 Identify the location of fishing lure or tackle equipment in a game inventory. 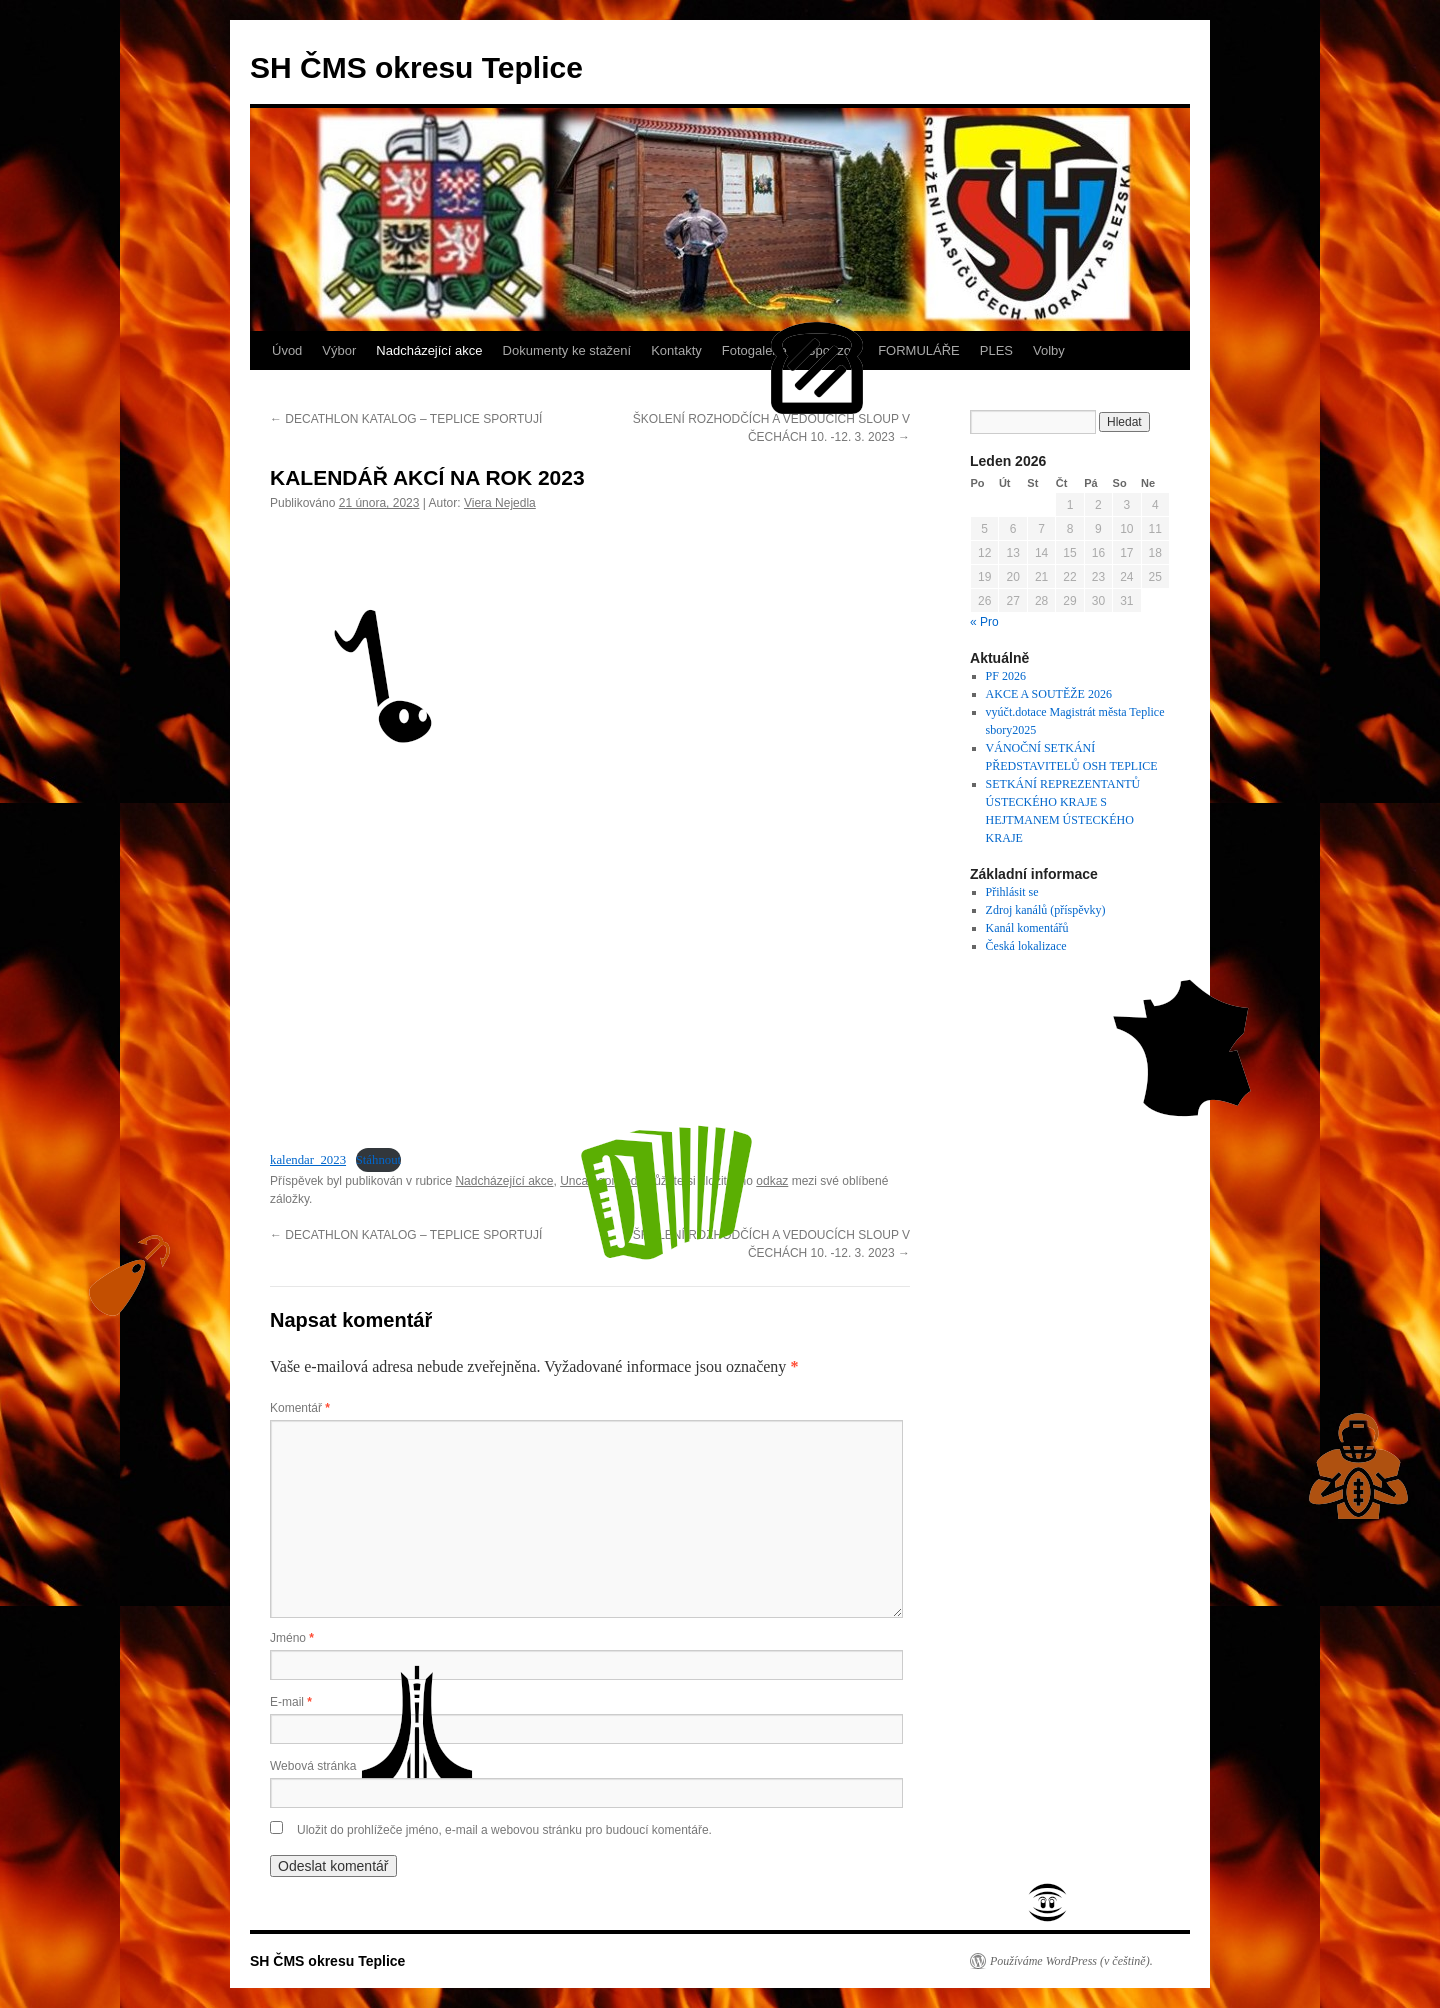
(129, 1275).